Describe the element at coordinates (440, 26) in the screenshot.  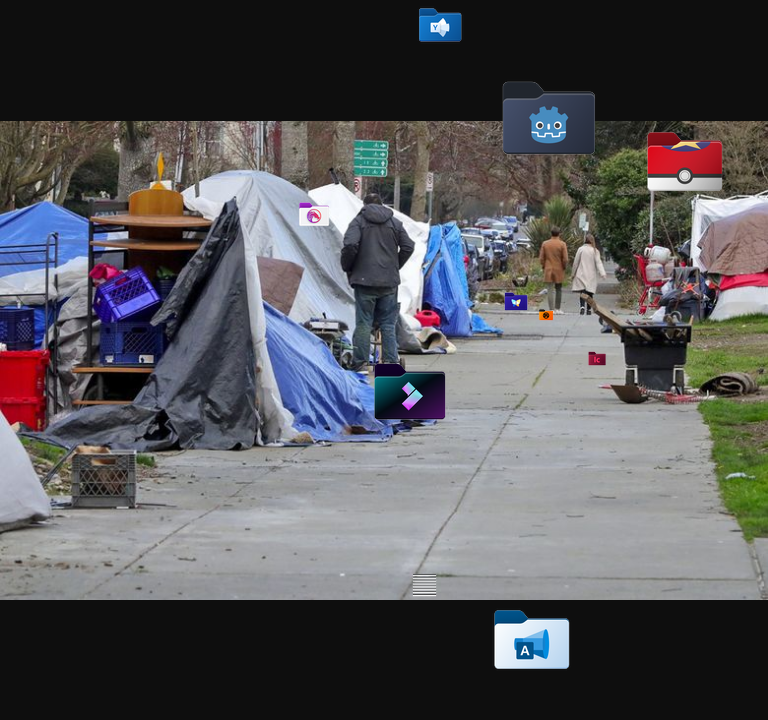
I see `open microsoft yammer files folder` at that location.